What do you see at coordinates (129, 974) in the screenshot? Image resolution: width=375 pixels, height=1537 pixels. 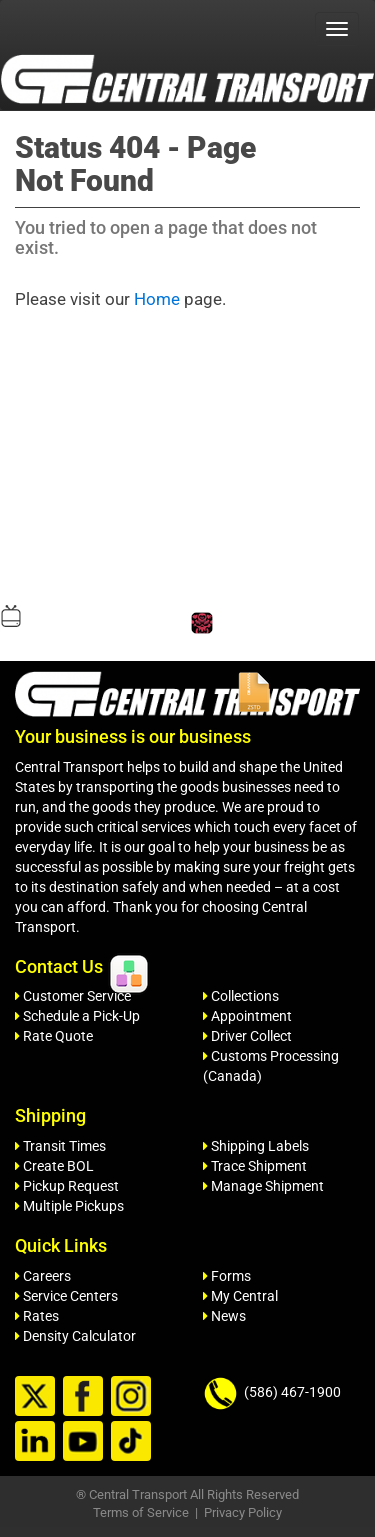 I see `open GTK Node Editor application` at bounding box center [129, 974].